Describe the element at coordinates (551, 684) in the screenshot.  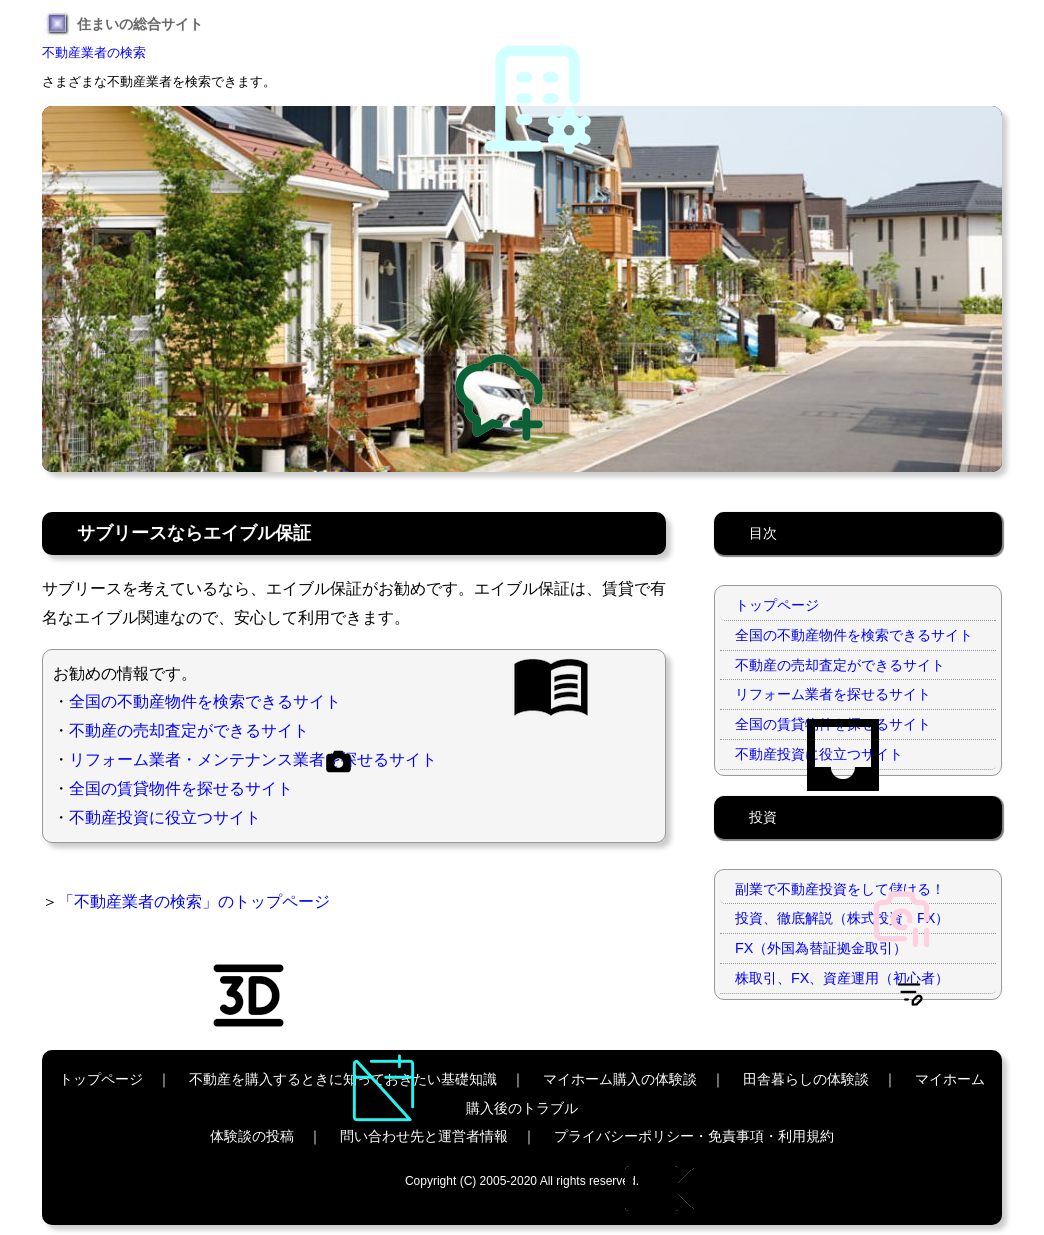
I see `open menu or navigation guide` at that location.